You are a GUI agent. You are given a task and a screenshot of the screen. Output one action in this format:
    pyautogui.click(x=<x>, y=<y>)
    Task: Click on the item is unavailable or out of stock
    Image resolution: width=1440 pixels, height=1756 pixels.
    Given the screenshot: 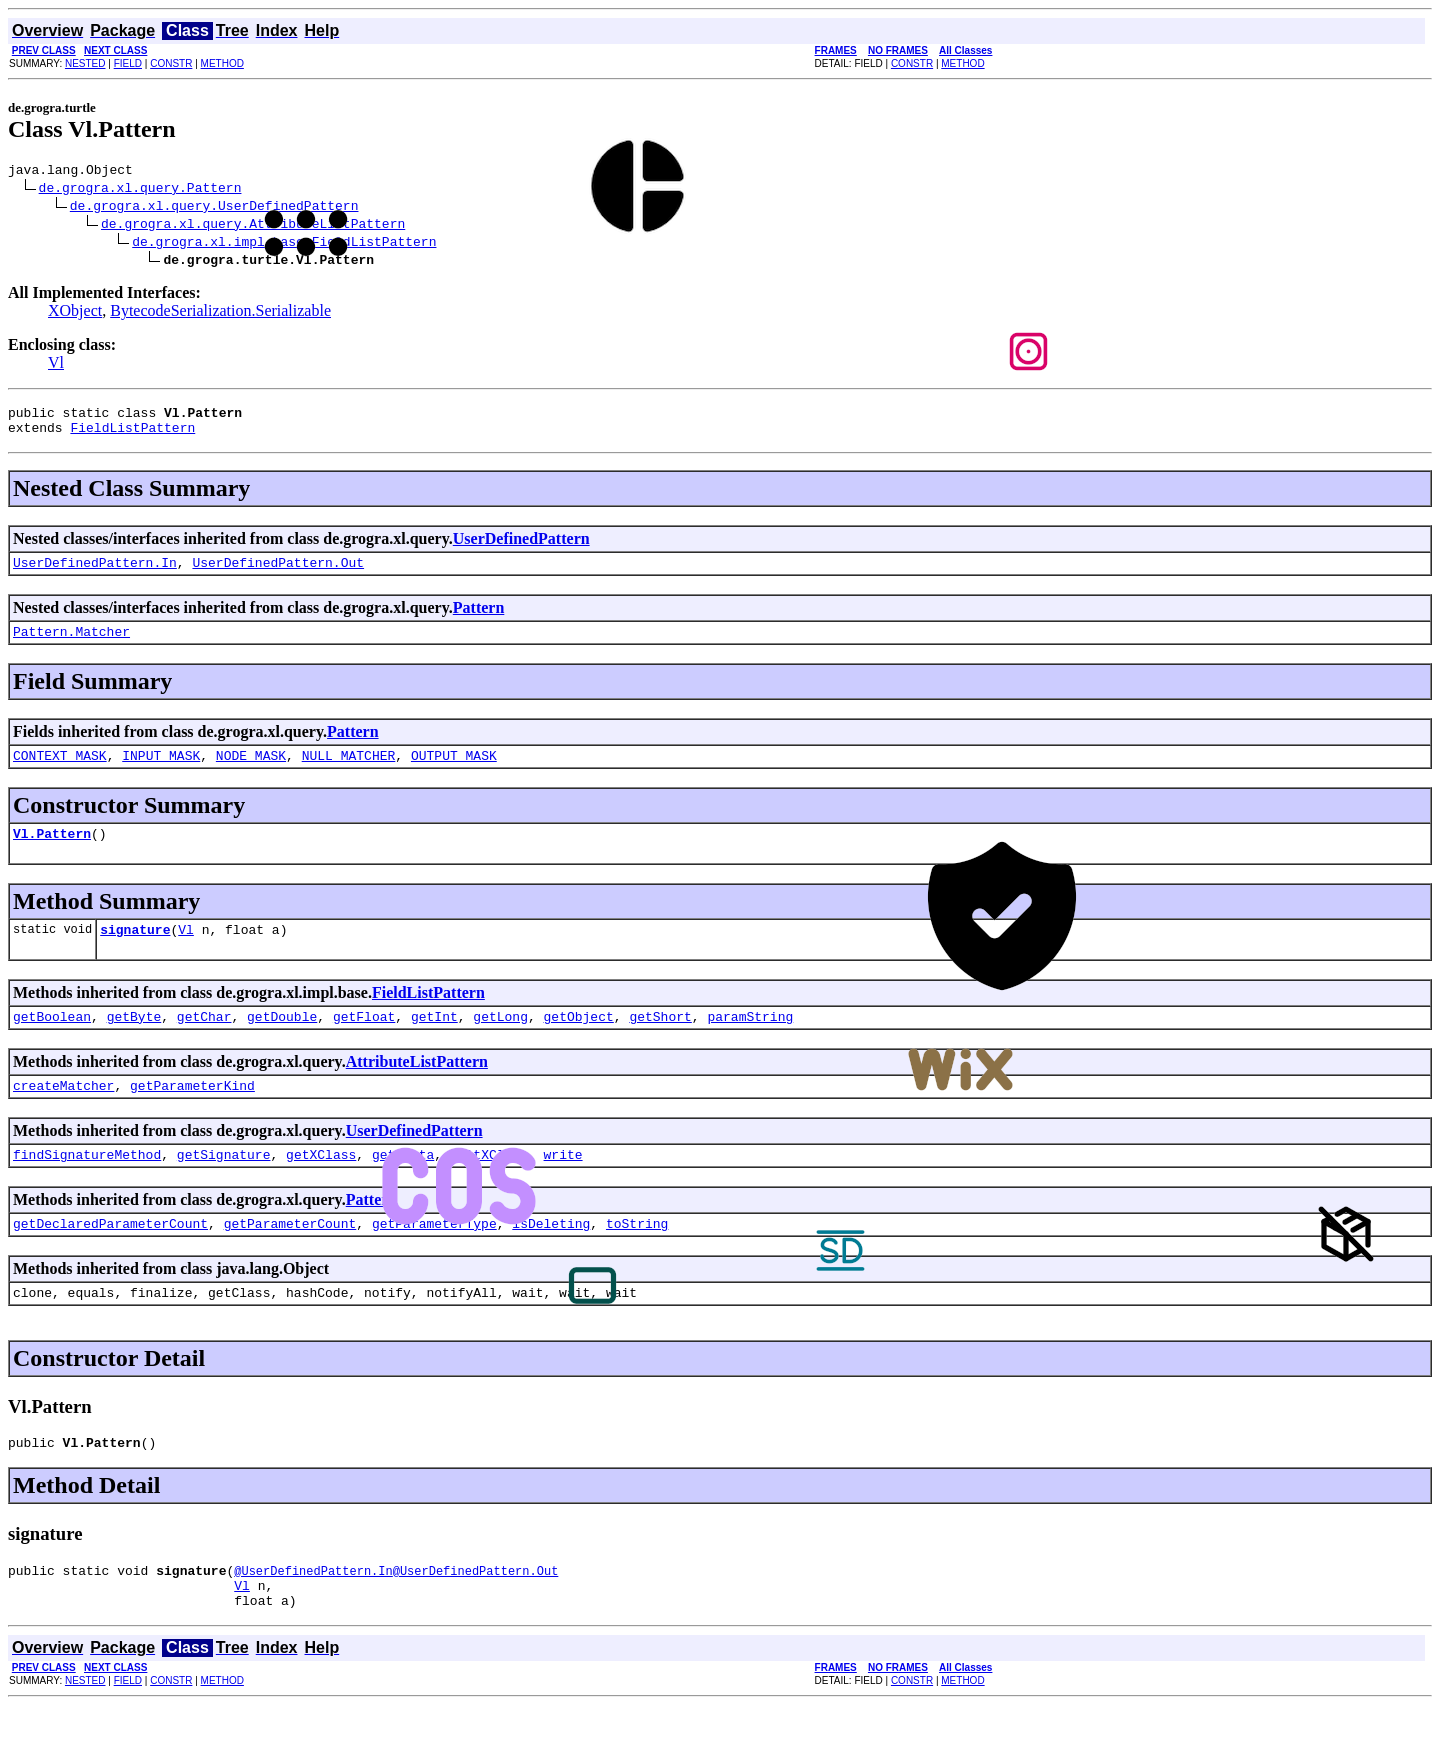 What is the action you would take?
    pyautogui.click(x=1346, y=1234)
    